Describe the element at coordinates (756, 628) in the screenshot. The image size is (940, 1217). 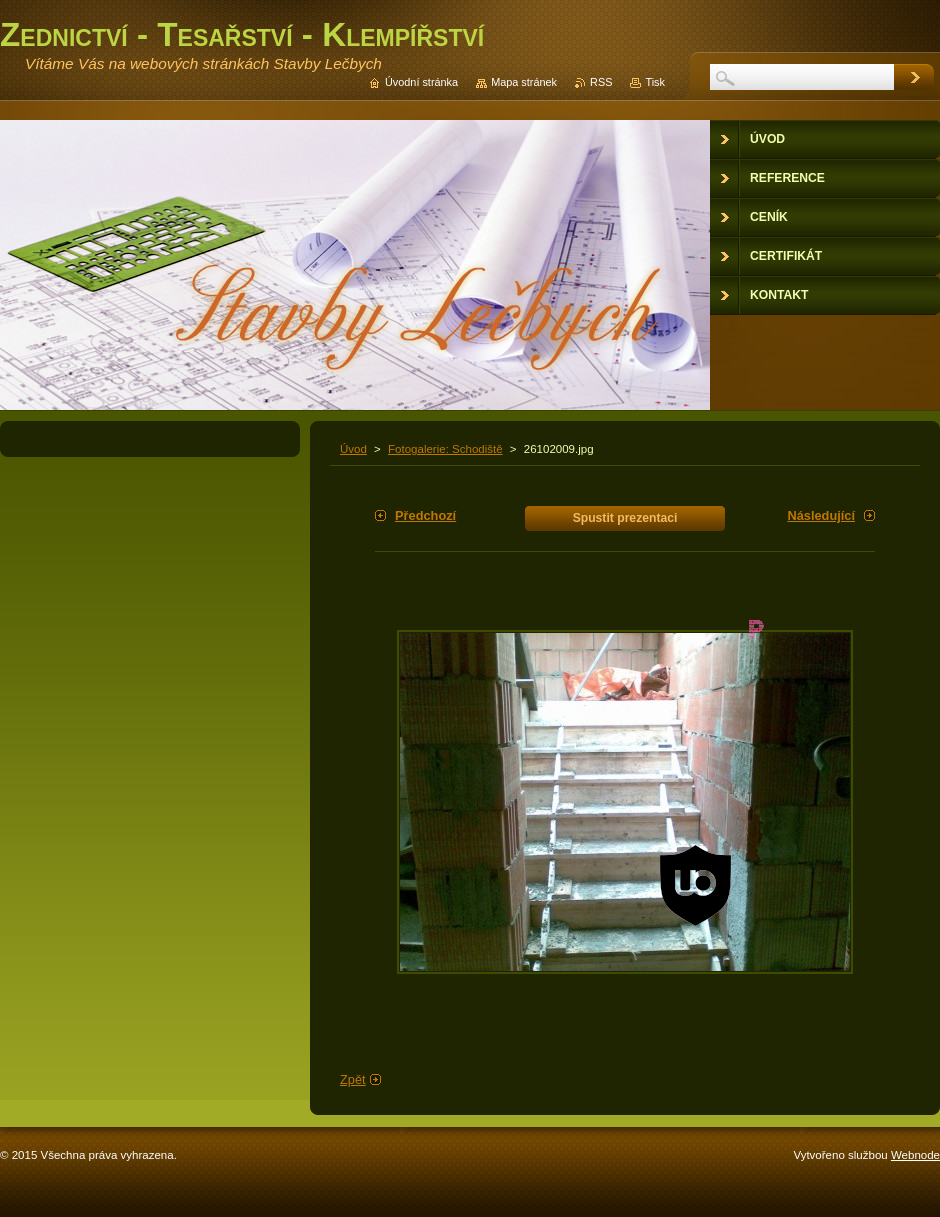
I see `prettier code formatter logo` at that location.